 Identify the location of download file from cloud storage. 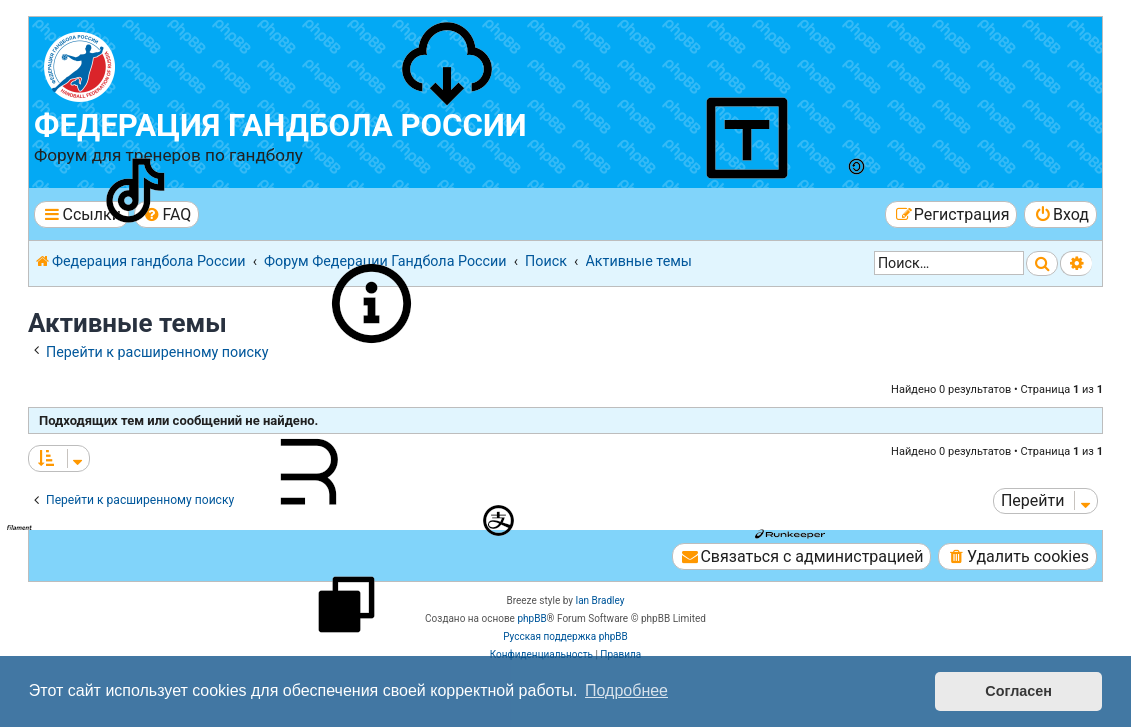
(447, 63).